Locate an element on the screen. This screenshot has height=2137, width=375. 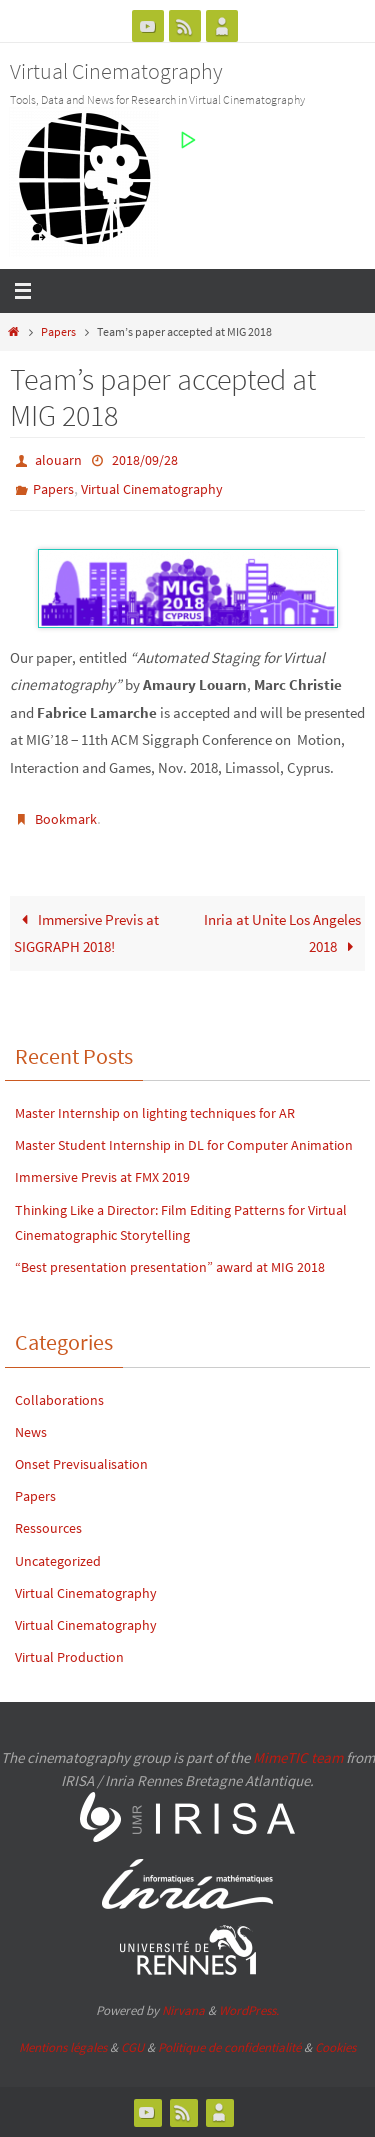
play media content is located at coordinates (187, 140).